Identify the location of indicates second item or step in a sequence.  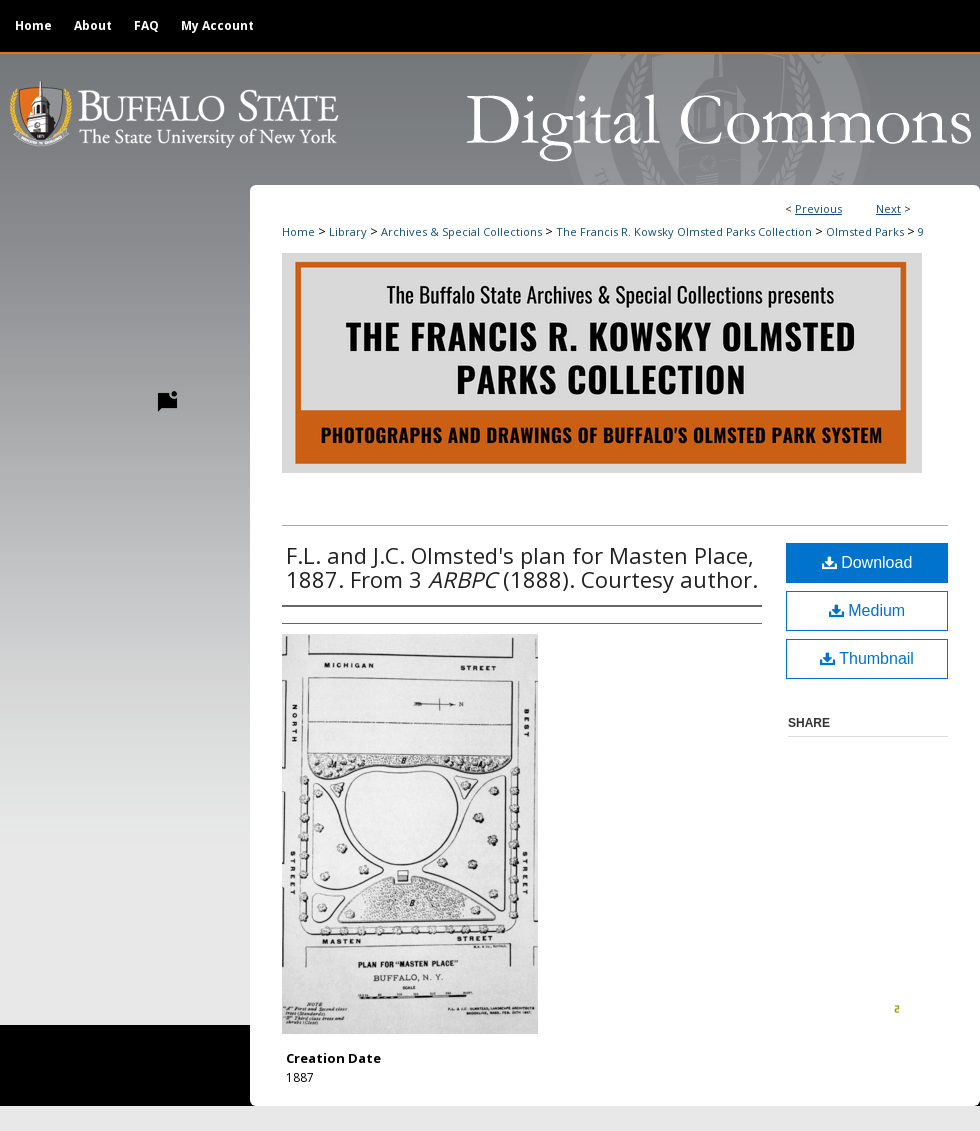
(897, 1009).